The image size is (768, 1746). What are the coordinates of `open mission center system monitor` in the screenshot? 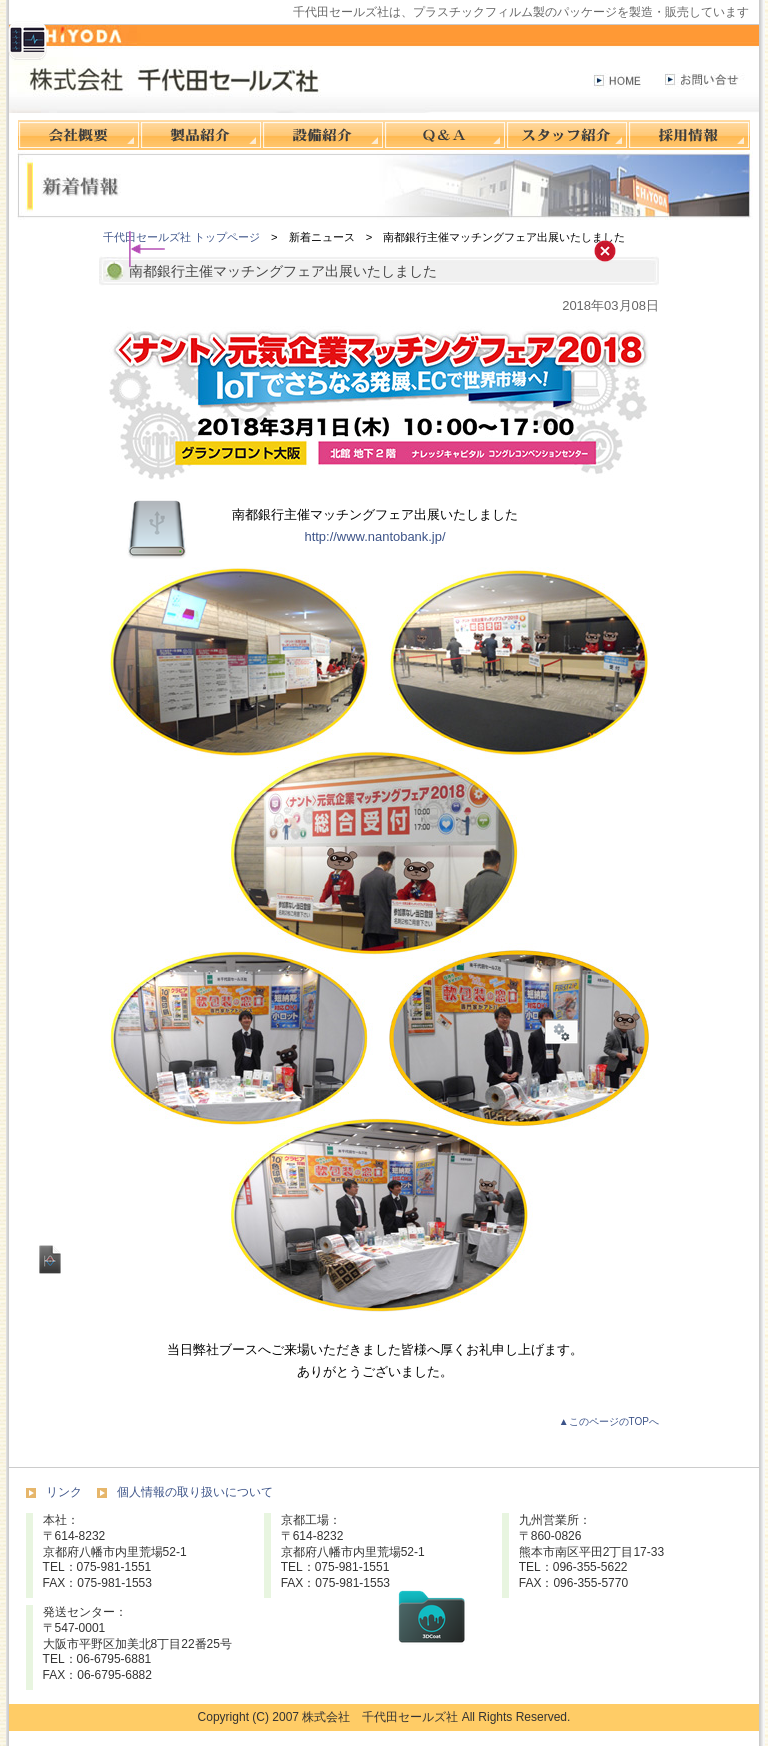 It's located at (27, 40).